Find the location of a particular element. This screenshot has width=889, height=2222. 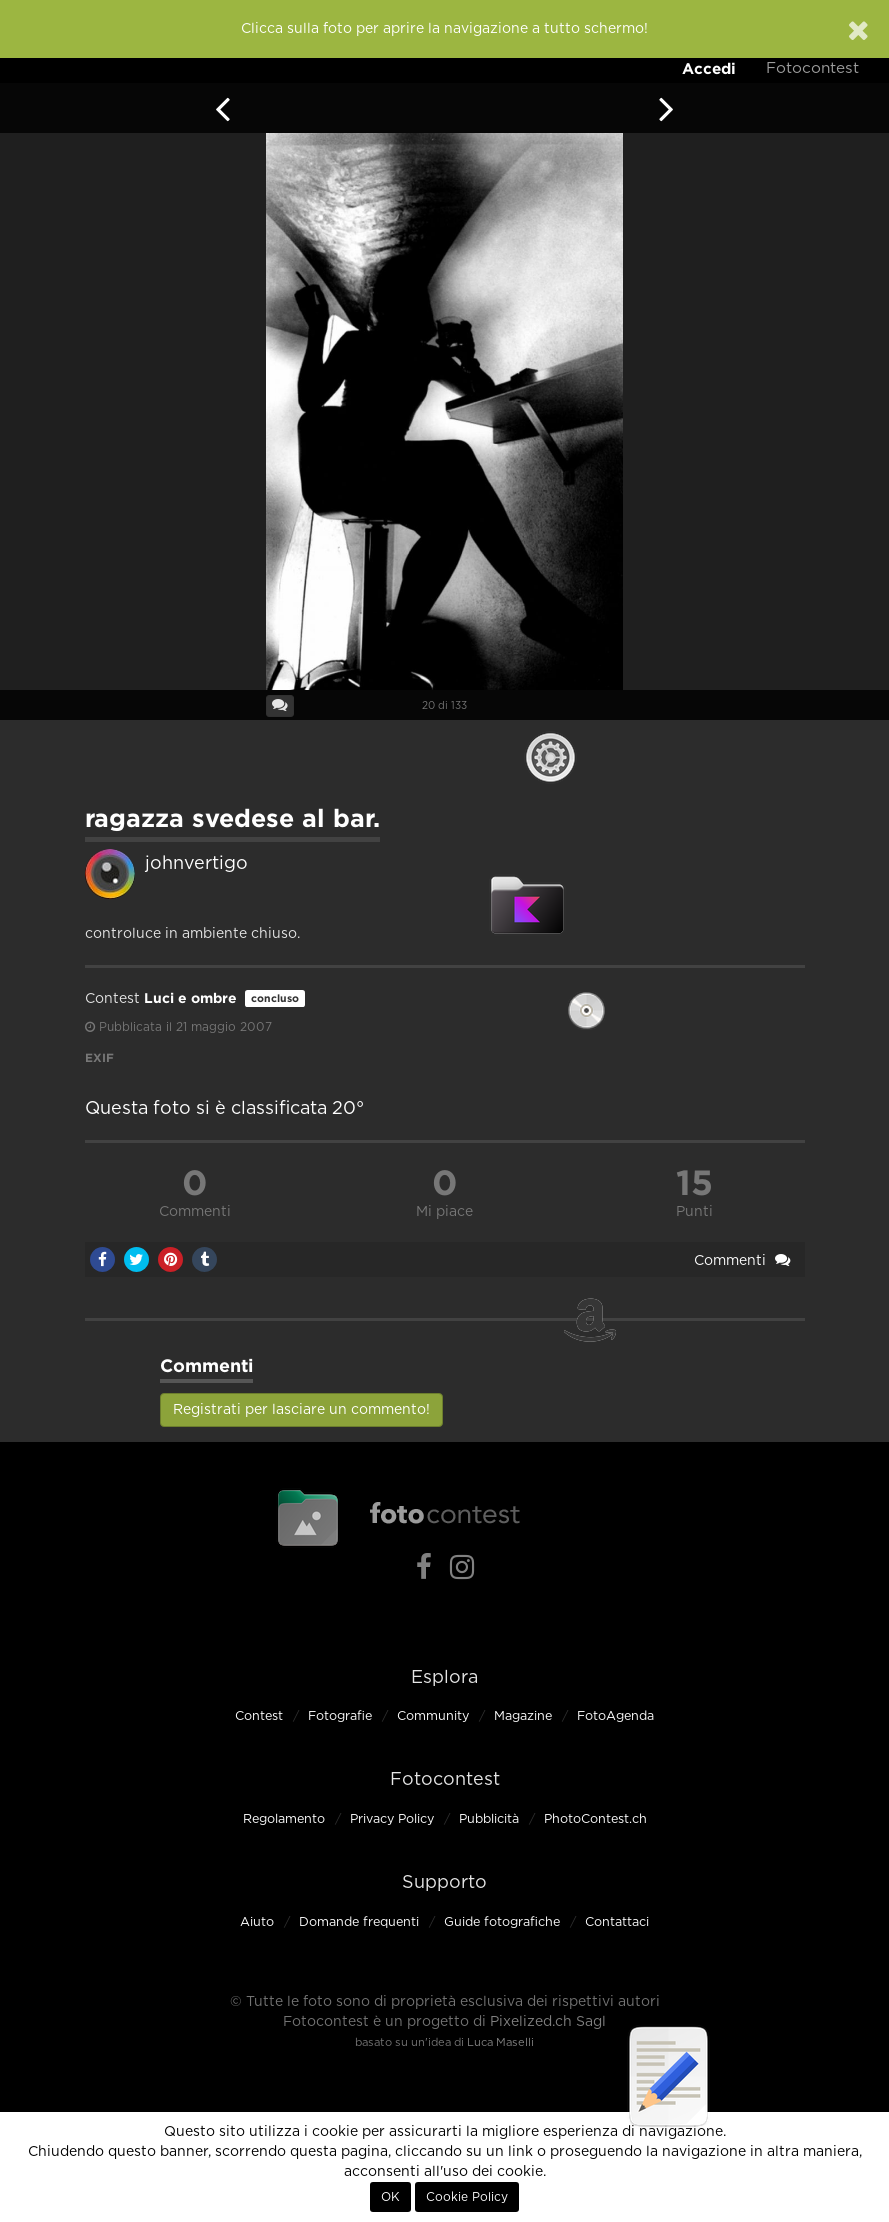

access cd/dvd drive is located at coordinates (586, 1010).